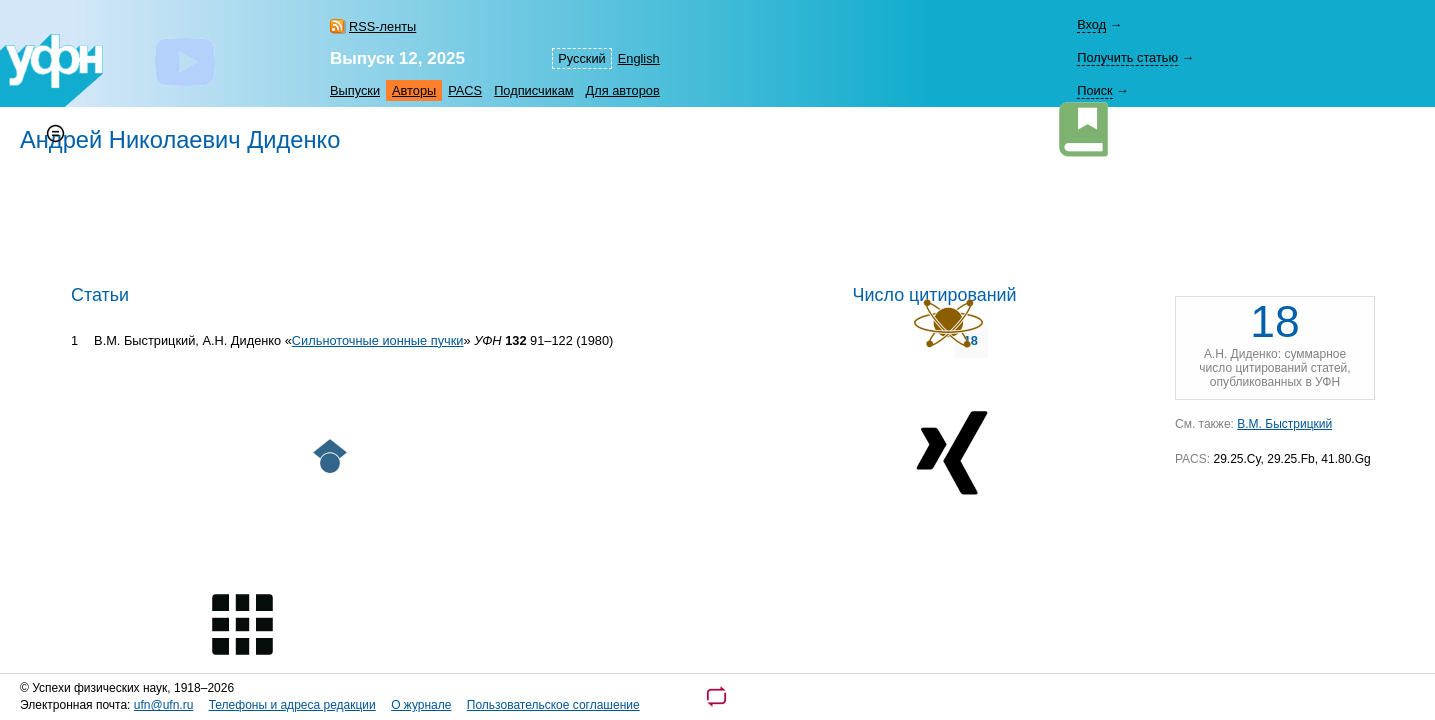 This screenshot has width=1435, height=720. What do you see at coordinates (185, 62) in the screenshot?
I see `open YouTube app` at bounding box center [185, 62].